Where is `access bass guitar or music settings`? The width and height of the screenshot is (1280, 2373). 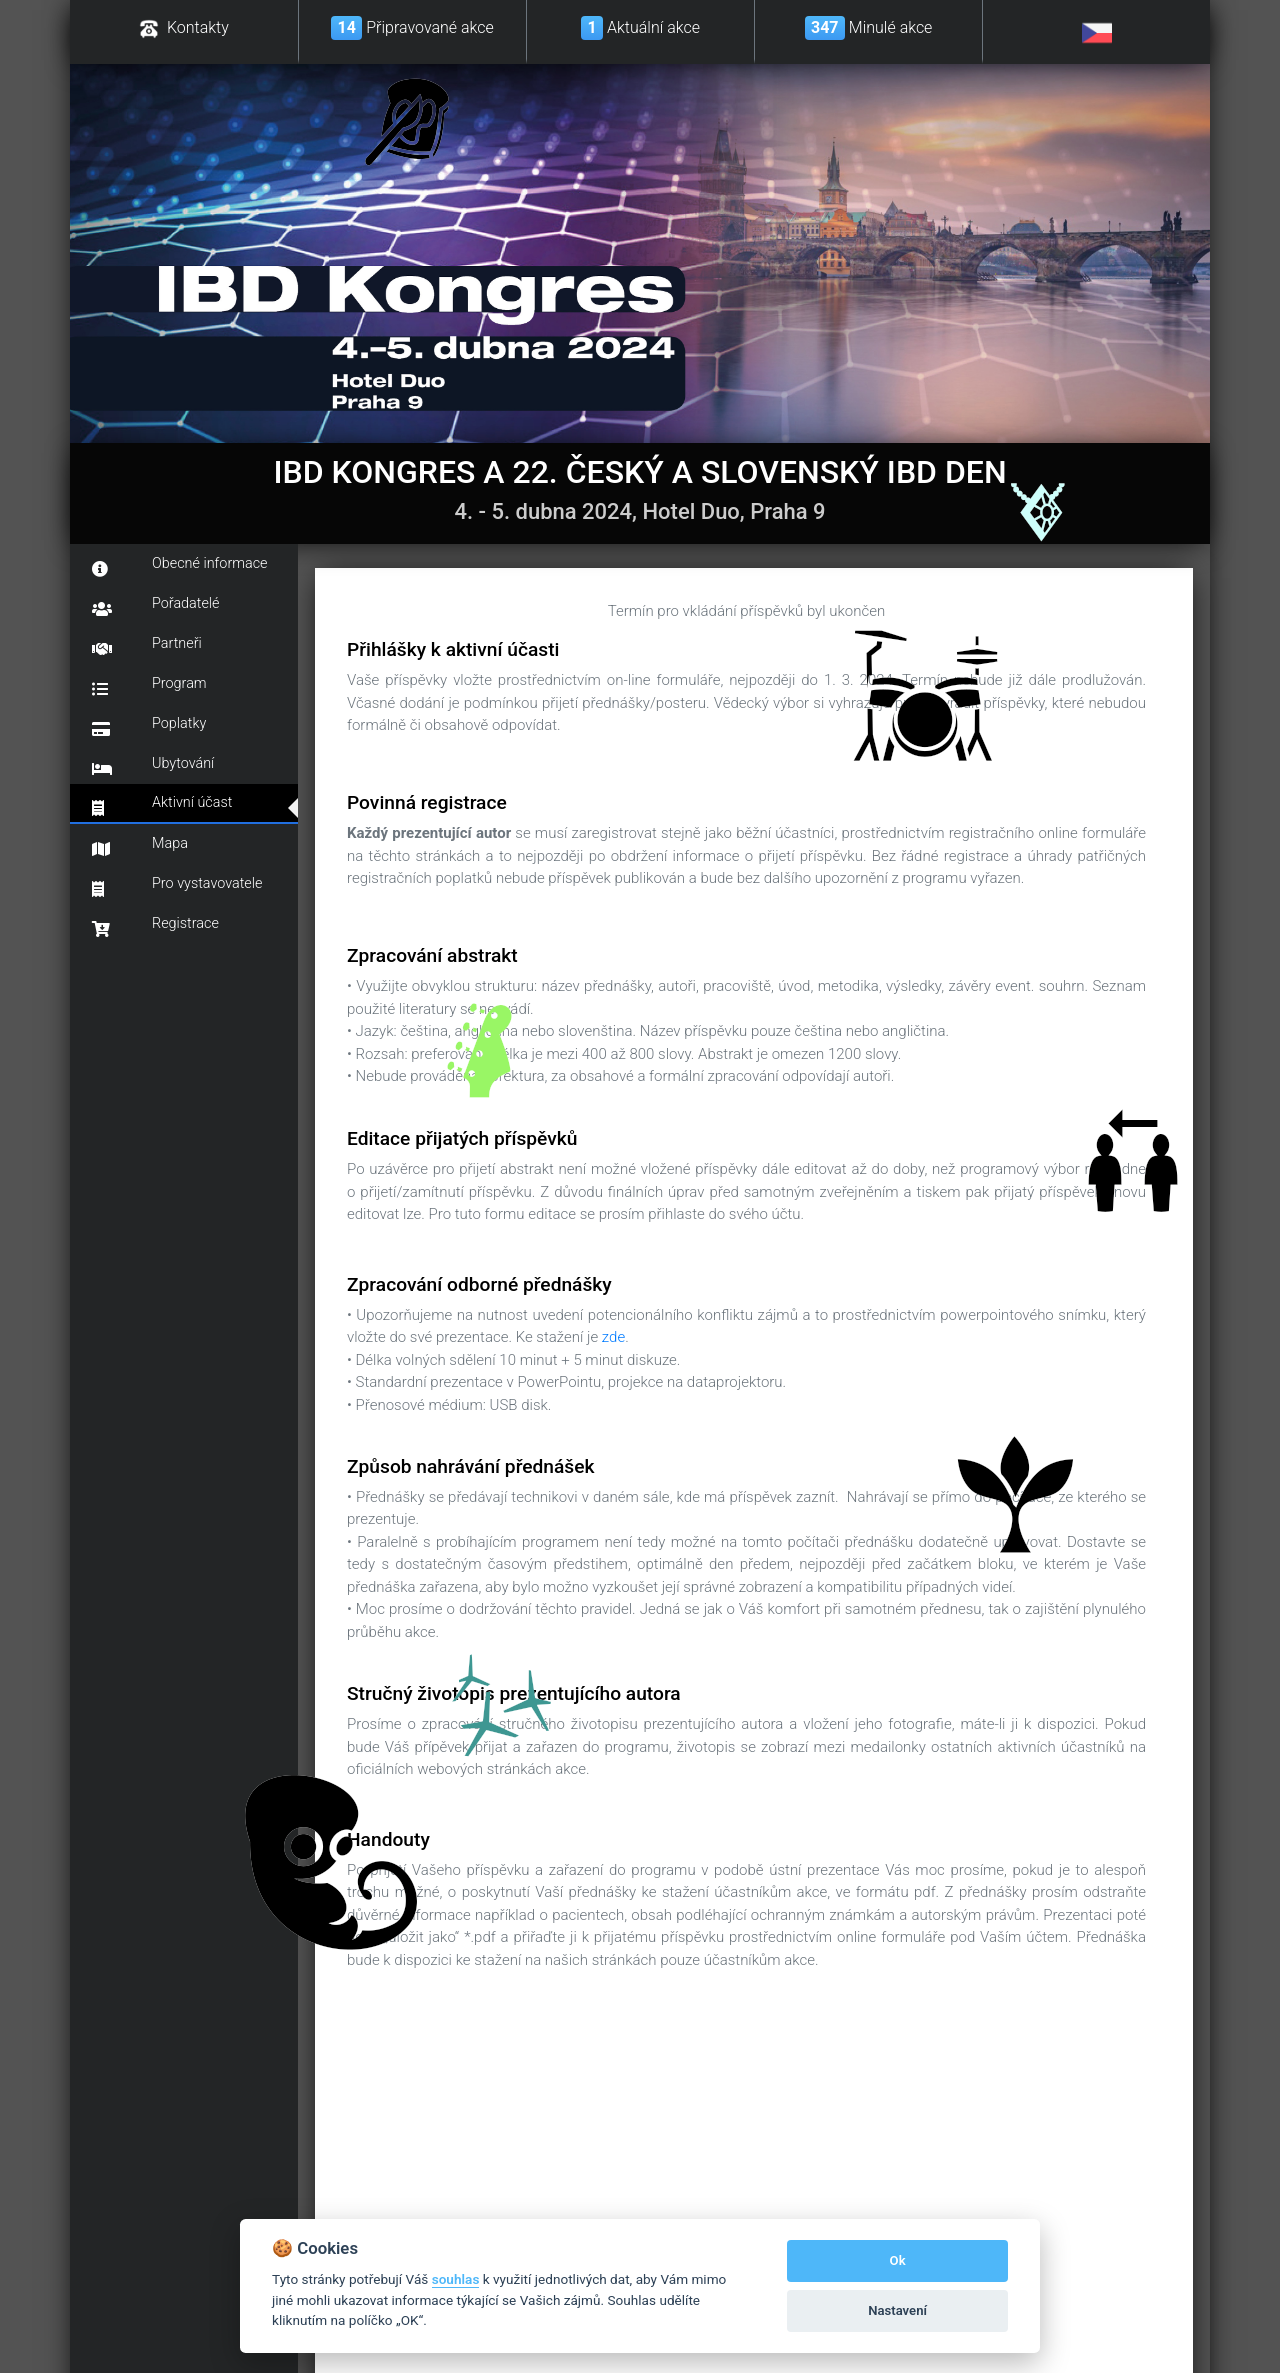 access bass guitar or music settings is located at coordinates (479, 1049).